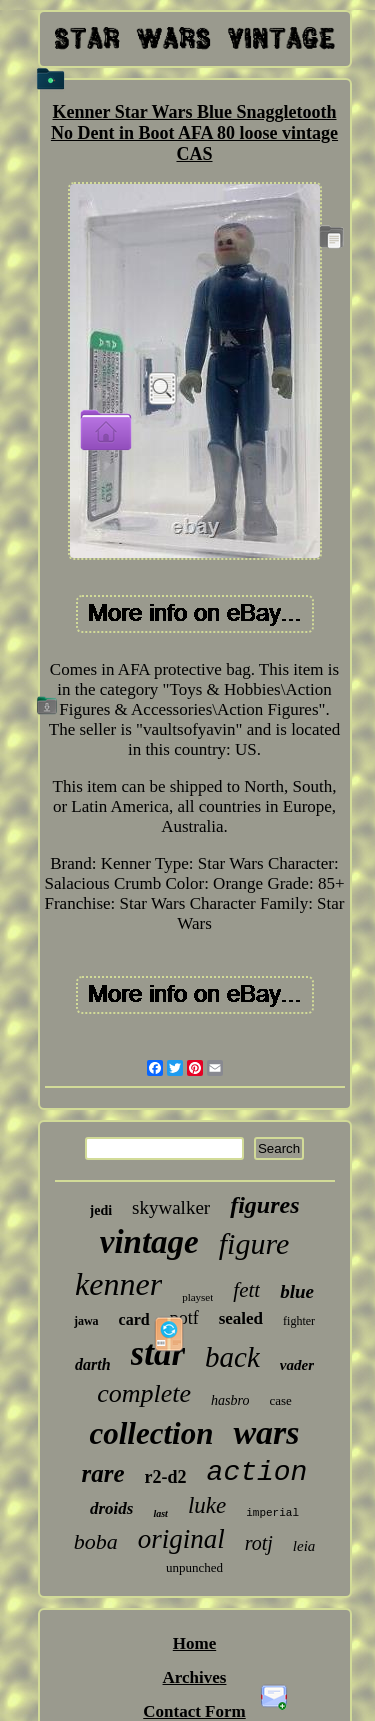  I want to click on open android 11 system folder, so click(50, 79).